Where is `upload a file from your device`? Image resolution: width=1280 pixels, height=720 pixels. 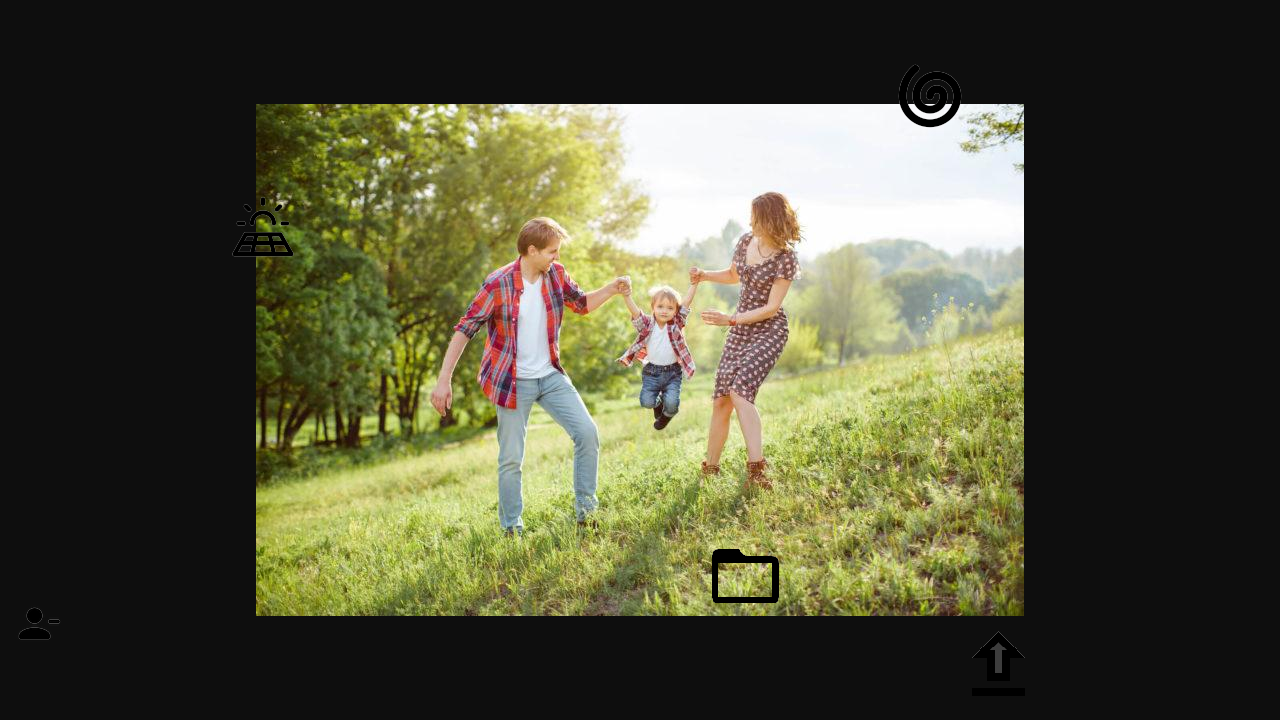 upload a file from your device is located at coordinates (998, 665).